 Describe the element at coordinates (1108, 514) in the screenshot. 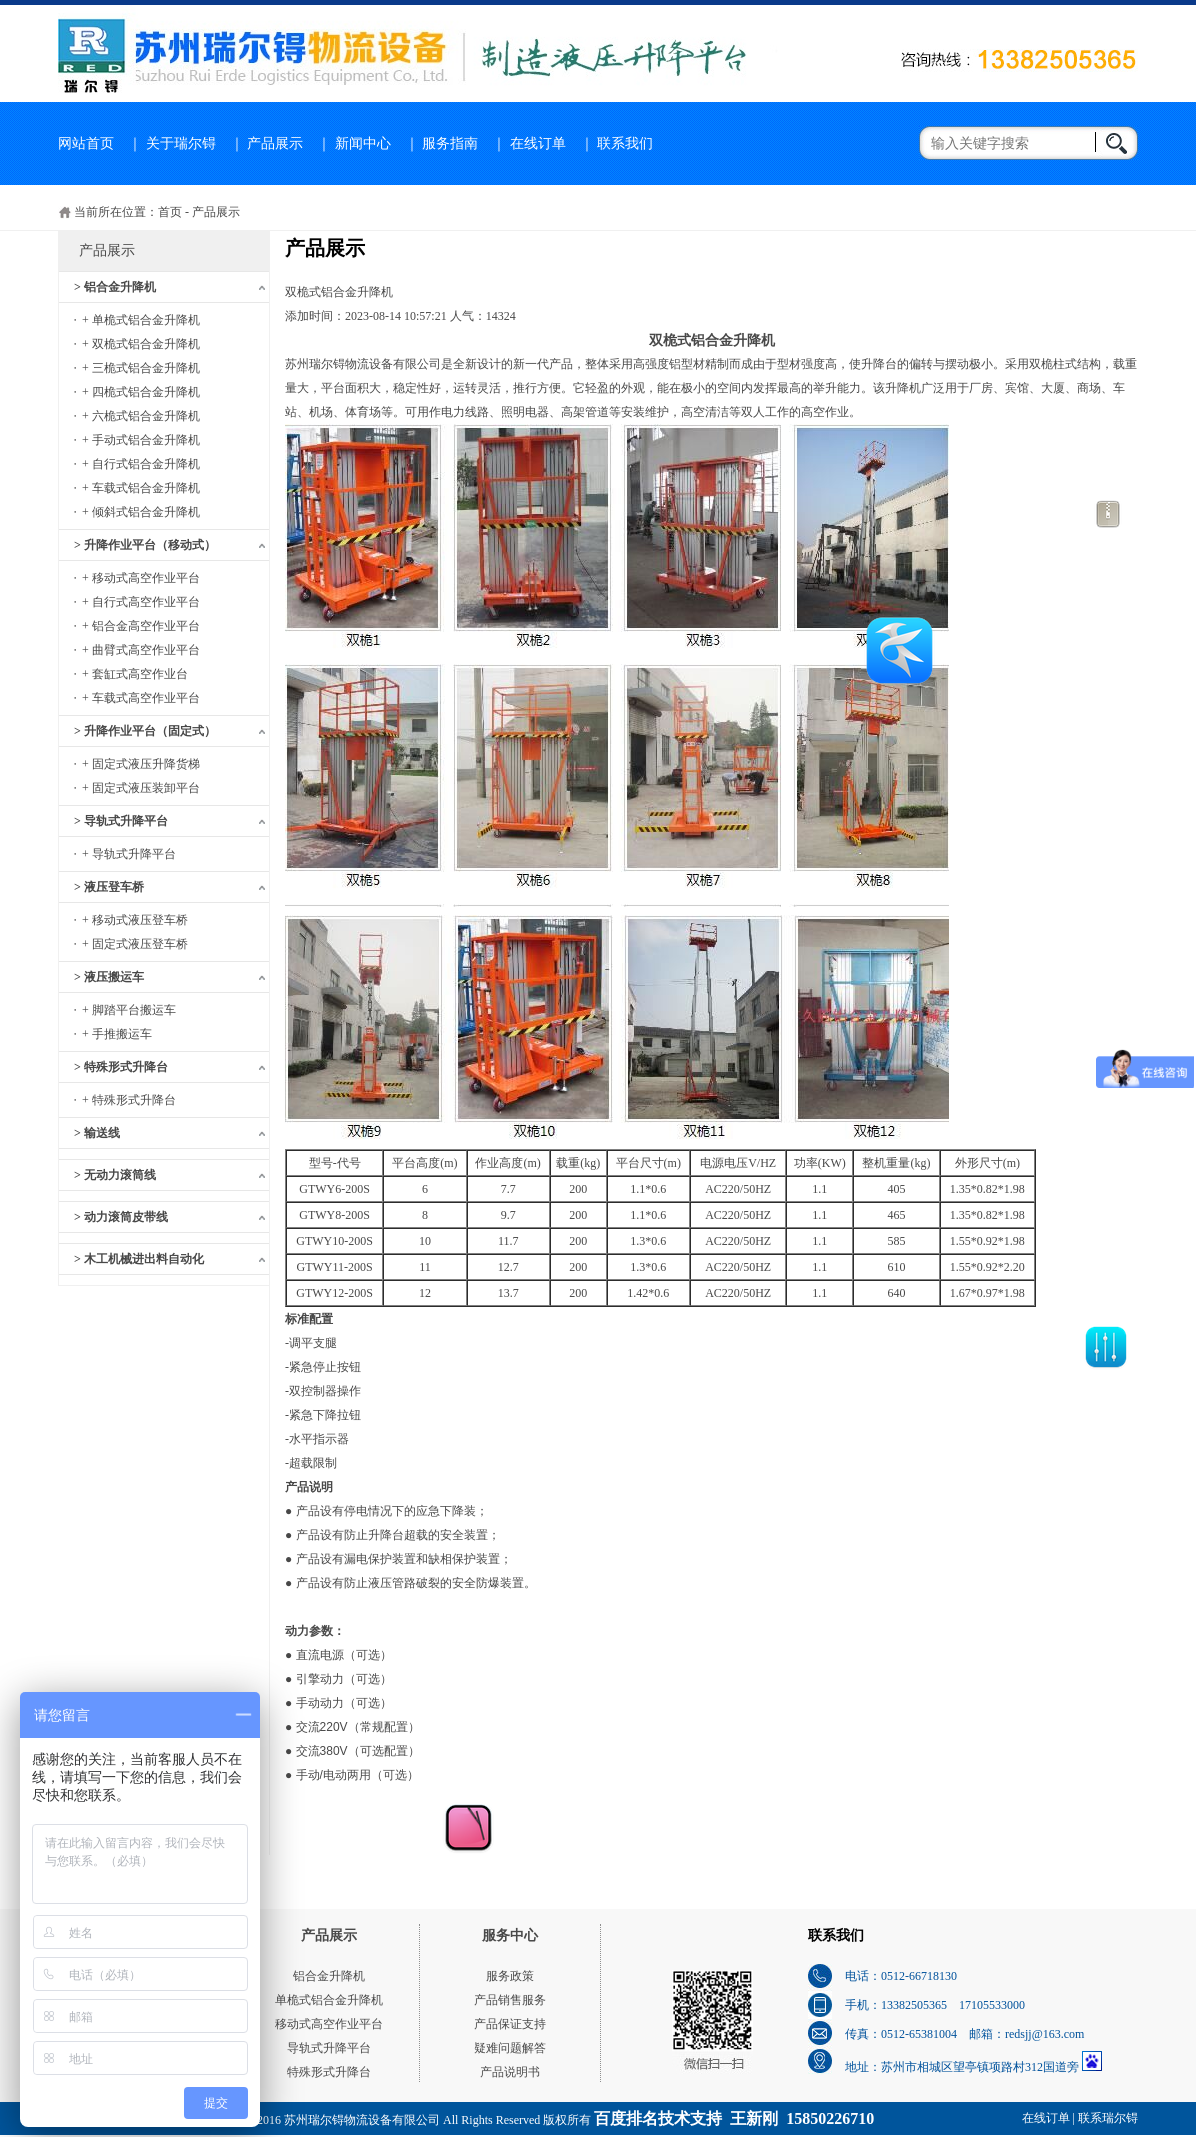

I see `open file roller archive manager` at that location.